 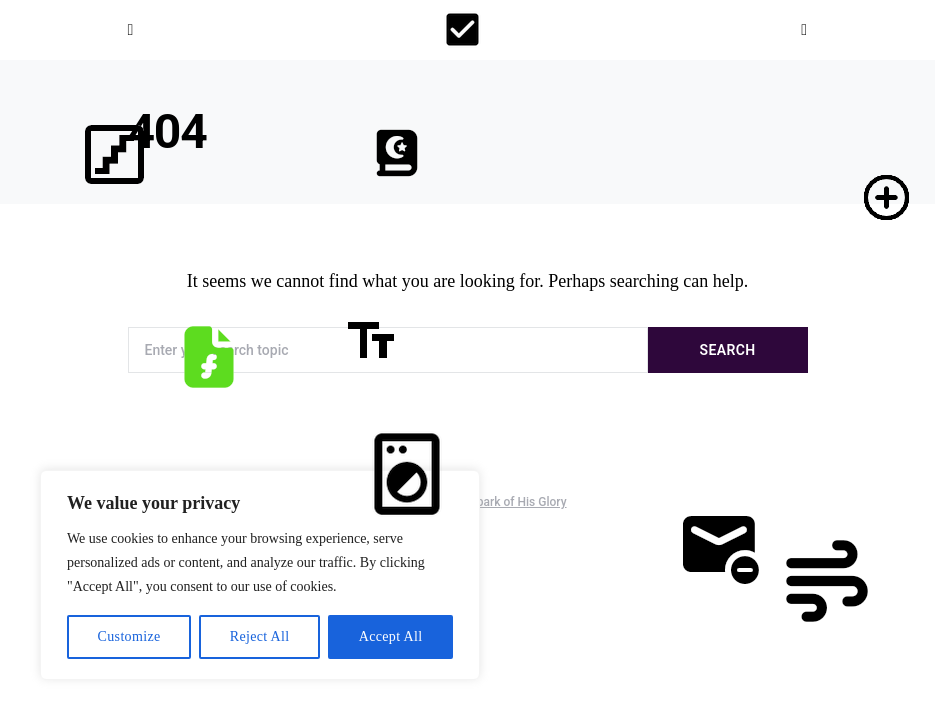 I want to click on adjust text formatting options, so click(x=371, y=341).